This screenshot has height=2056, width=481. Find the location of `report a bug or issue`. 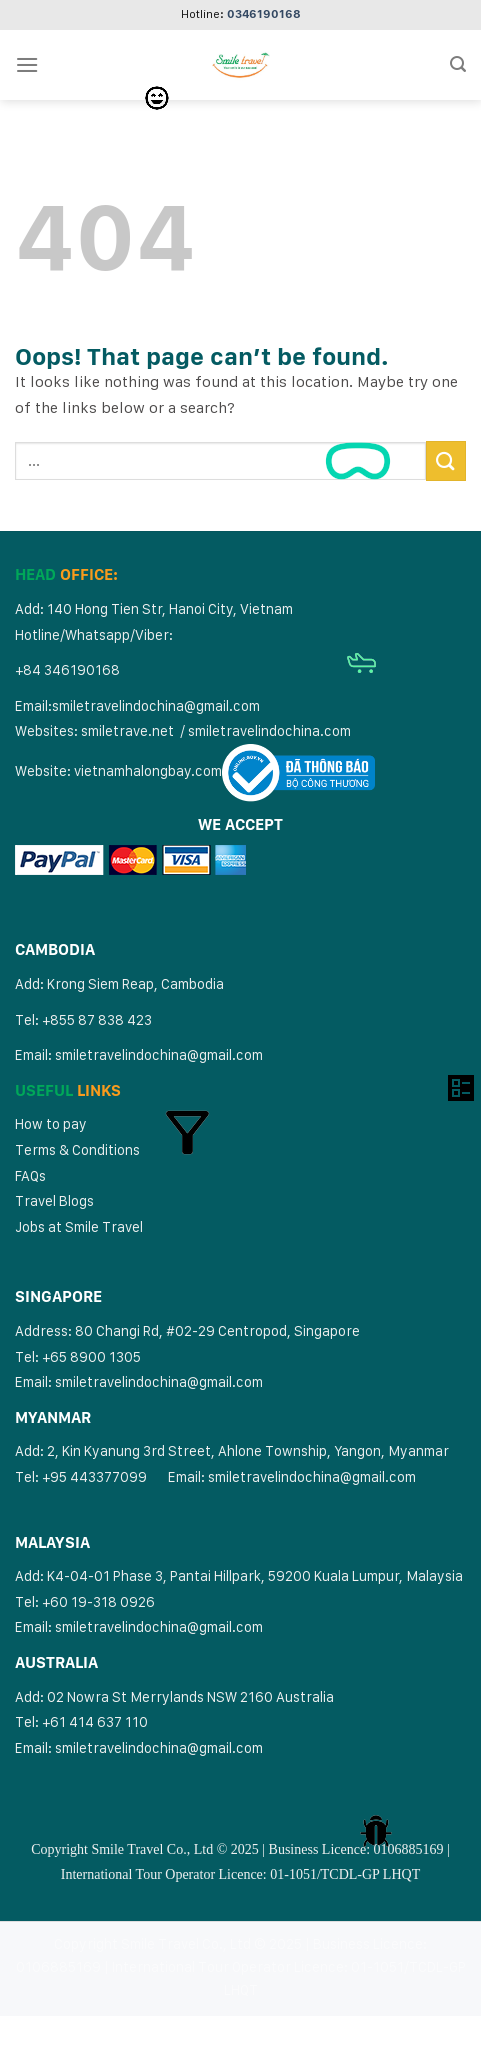

report a bug or issue is located at coordinates (376, 1831).